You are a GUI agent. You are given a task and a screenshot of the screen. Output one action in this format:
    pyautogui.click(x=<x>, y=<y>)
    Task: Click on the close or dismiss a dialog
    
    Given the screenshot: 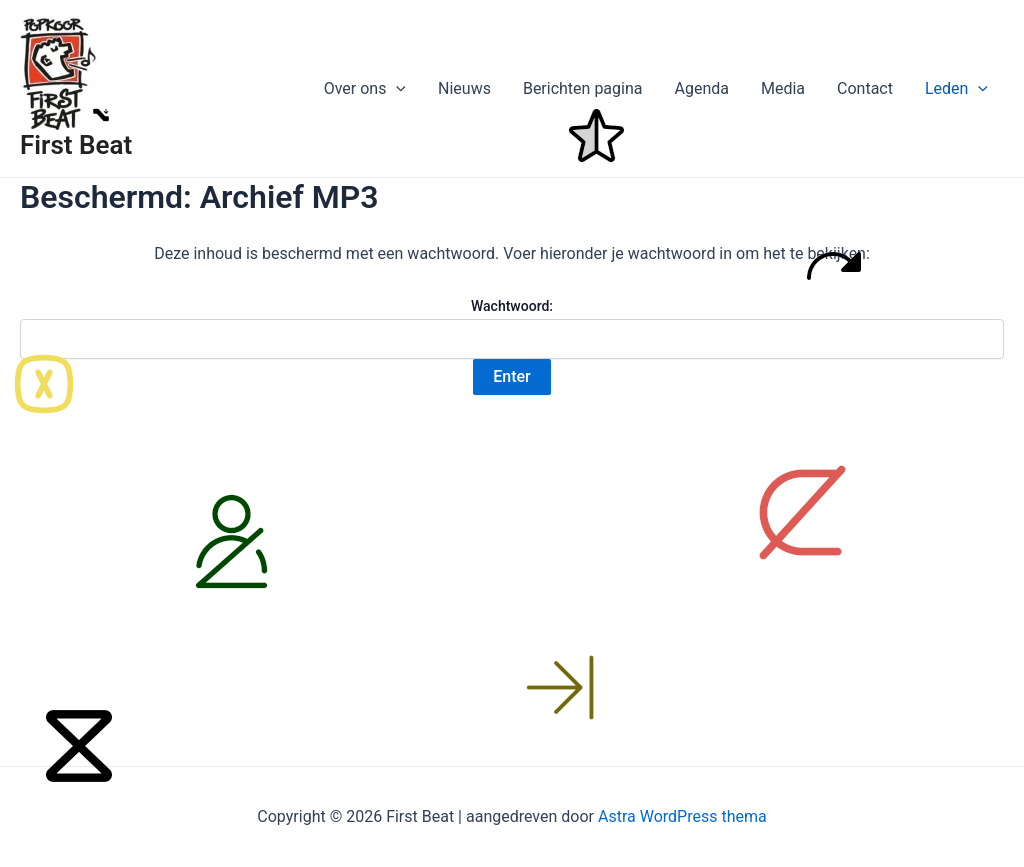 What is the action you would take?
    pyautogui.click(x=44, y=384)
    